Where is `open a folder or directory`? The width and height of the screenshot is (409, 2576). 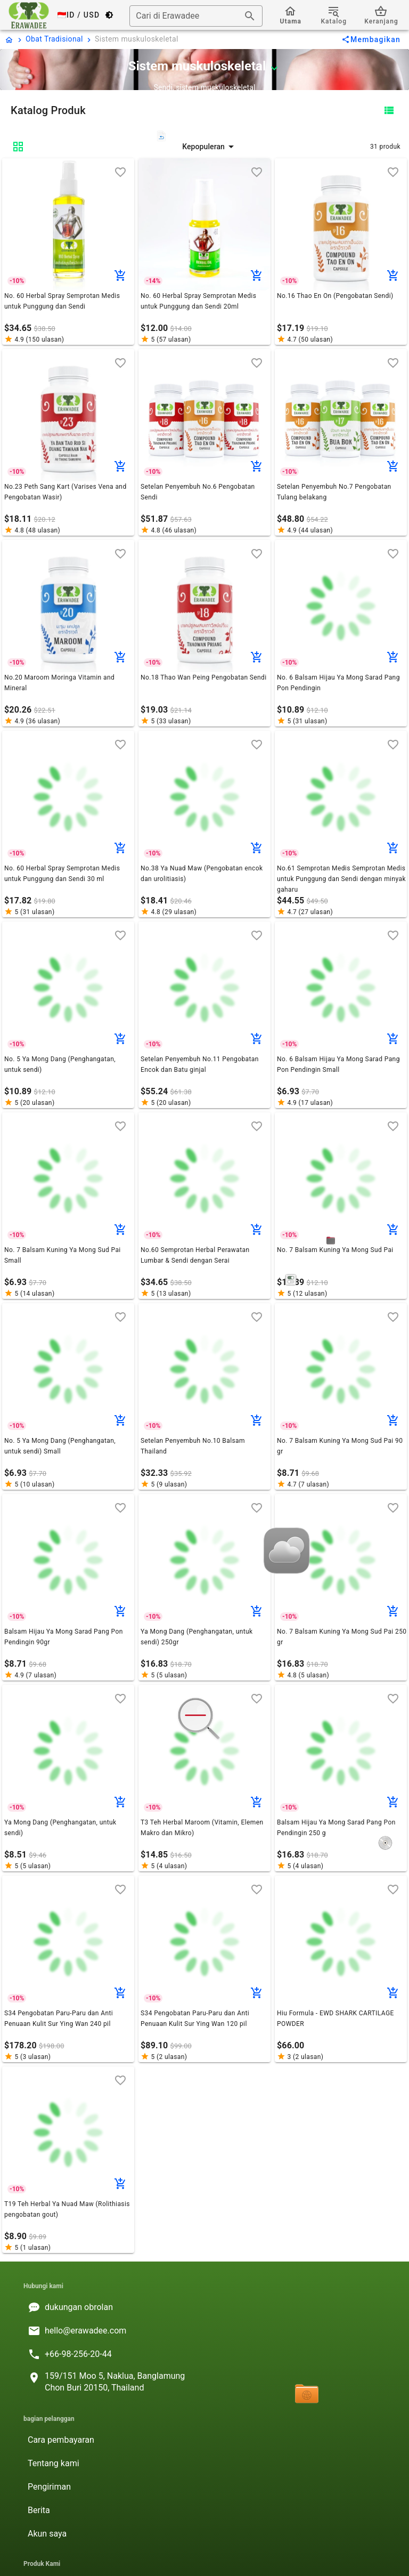
open a folder or directory is located at coordinates (331, 1240).